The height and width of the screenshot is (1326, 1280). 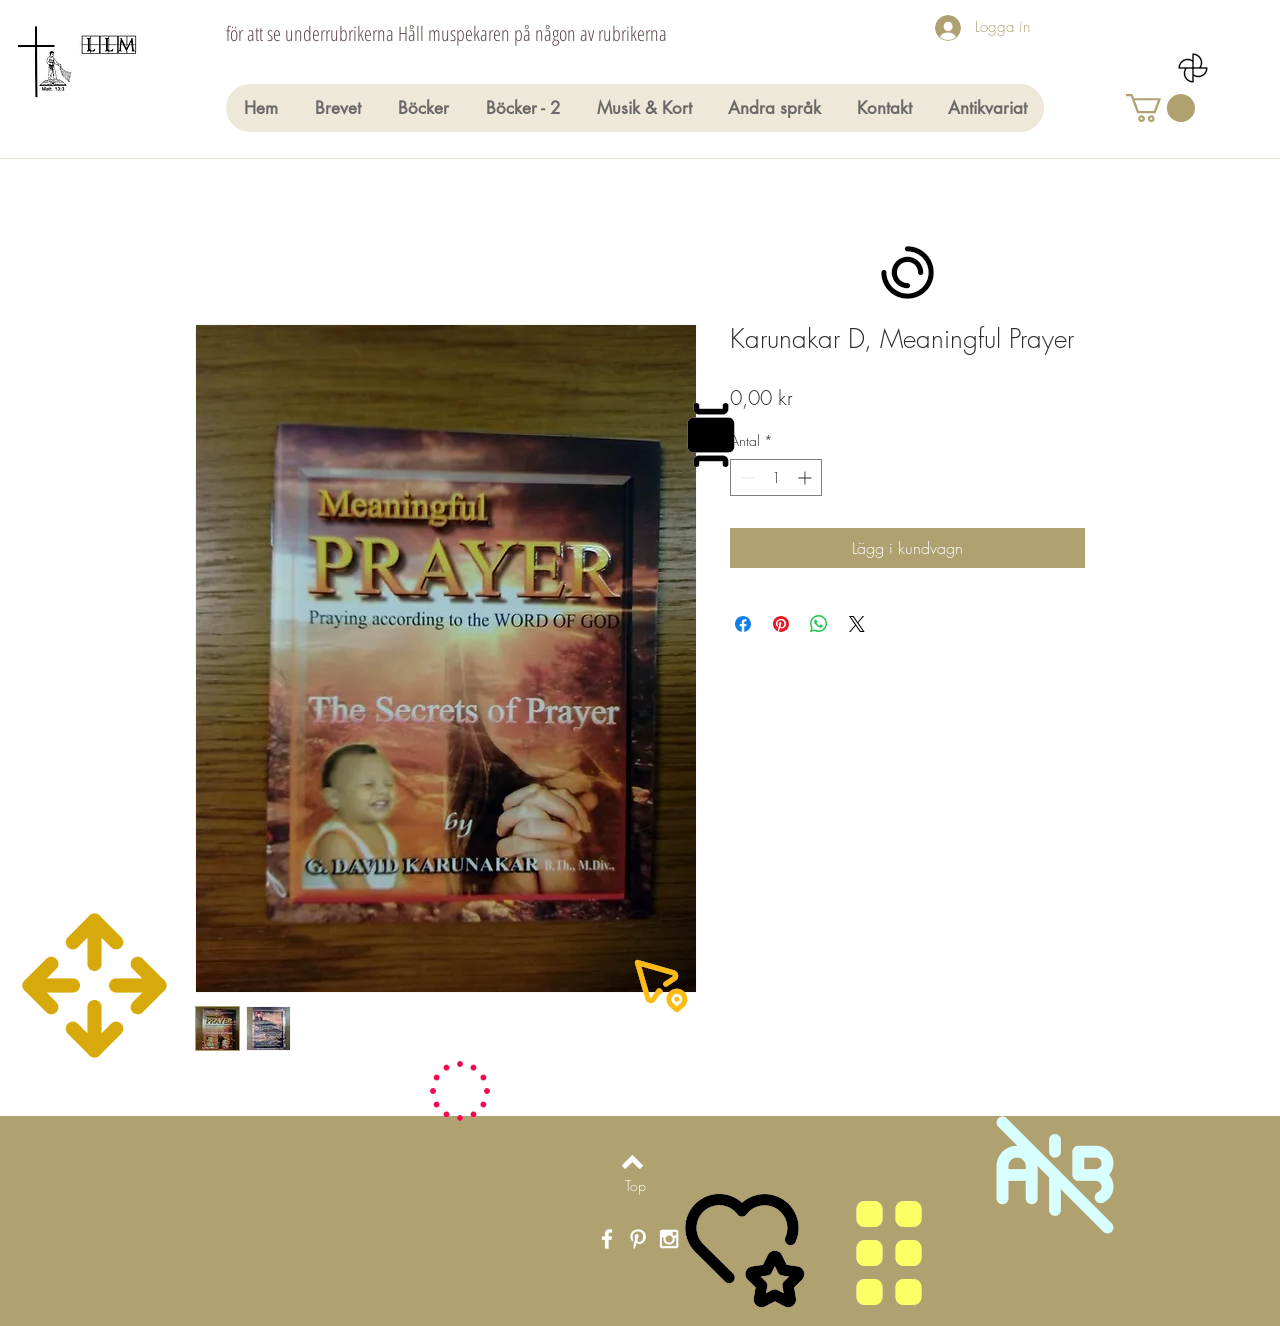 What do you see at coordinates (1055, 1175) in the screenshot?
I see `disable a/b testing mode` at bounding box center [1055, 1175].